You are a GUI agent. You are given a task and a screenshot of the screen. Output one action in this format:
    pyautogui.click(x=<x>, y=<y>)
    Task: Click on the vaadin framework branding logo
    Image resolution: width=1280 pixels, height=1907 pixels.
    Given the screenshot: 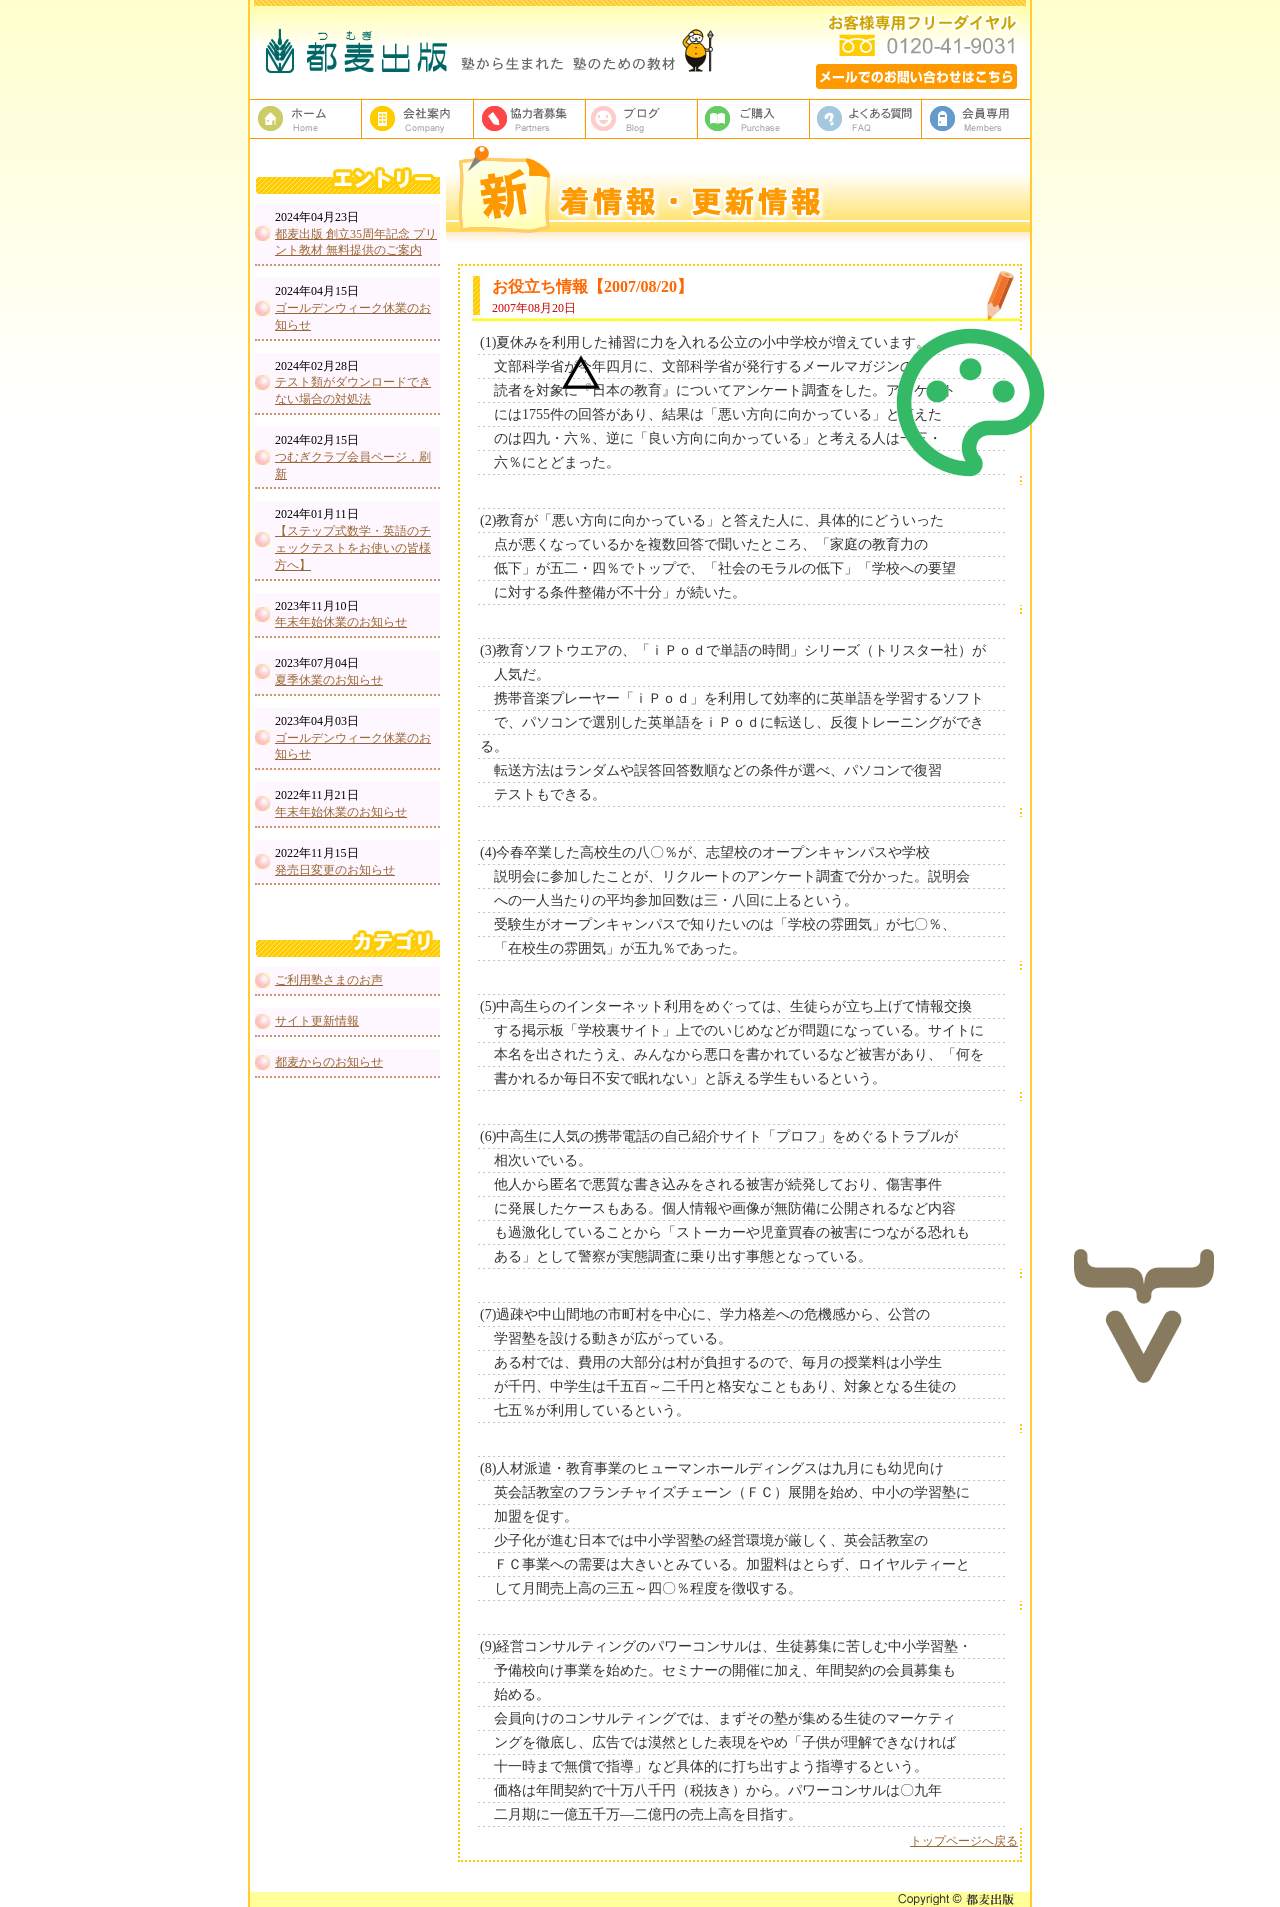 What is the action you would take?
    pyautogui.click(x=1144, y=1316)
    